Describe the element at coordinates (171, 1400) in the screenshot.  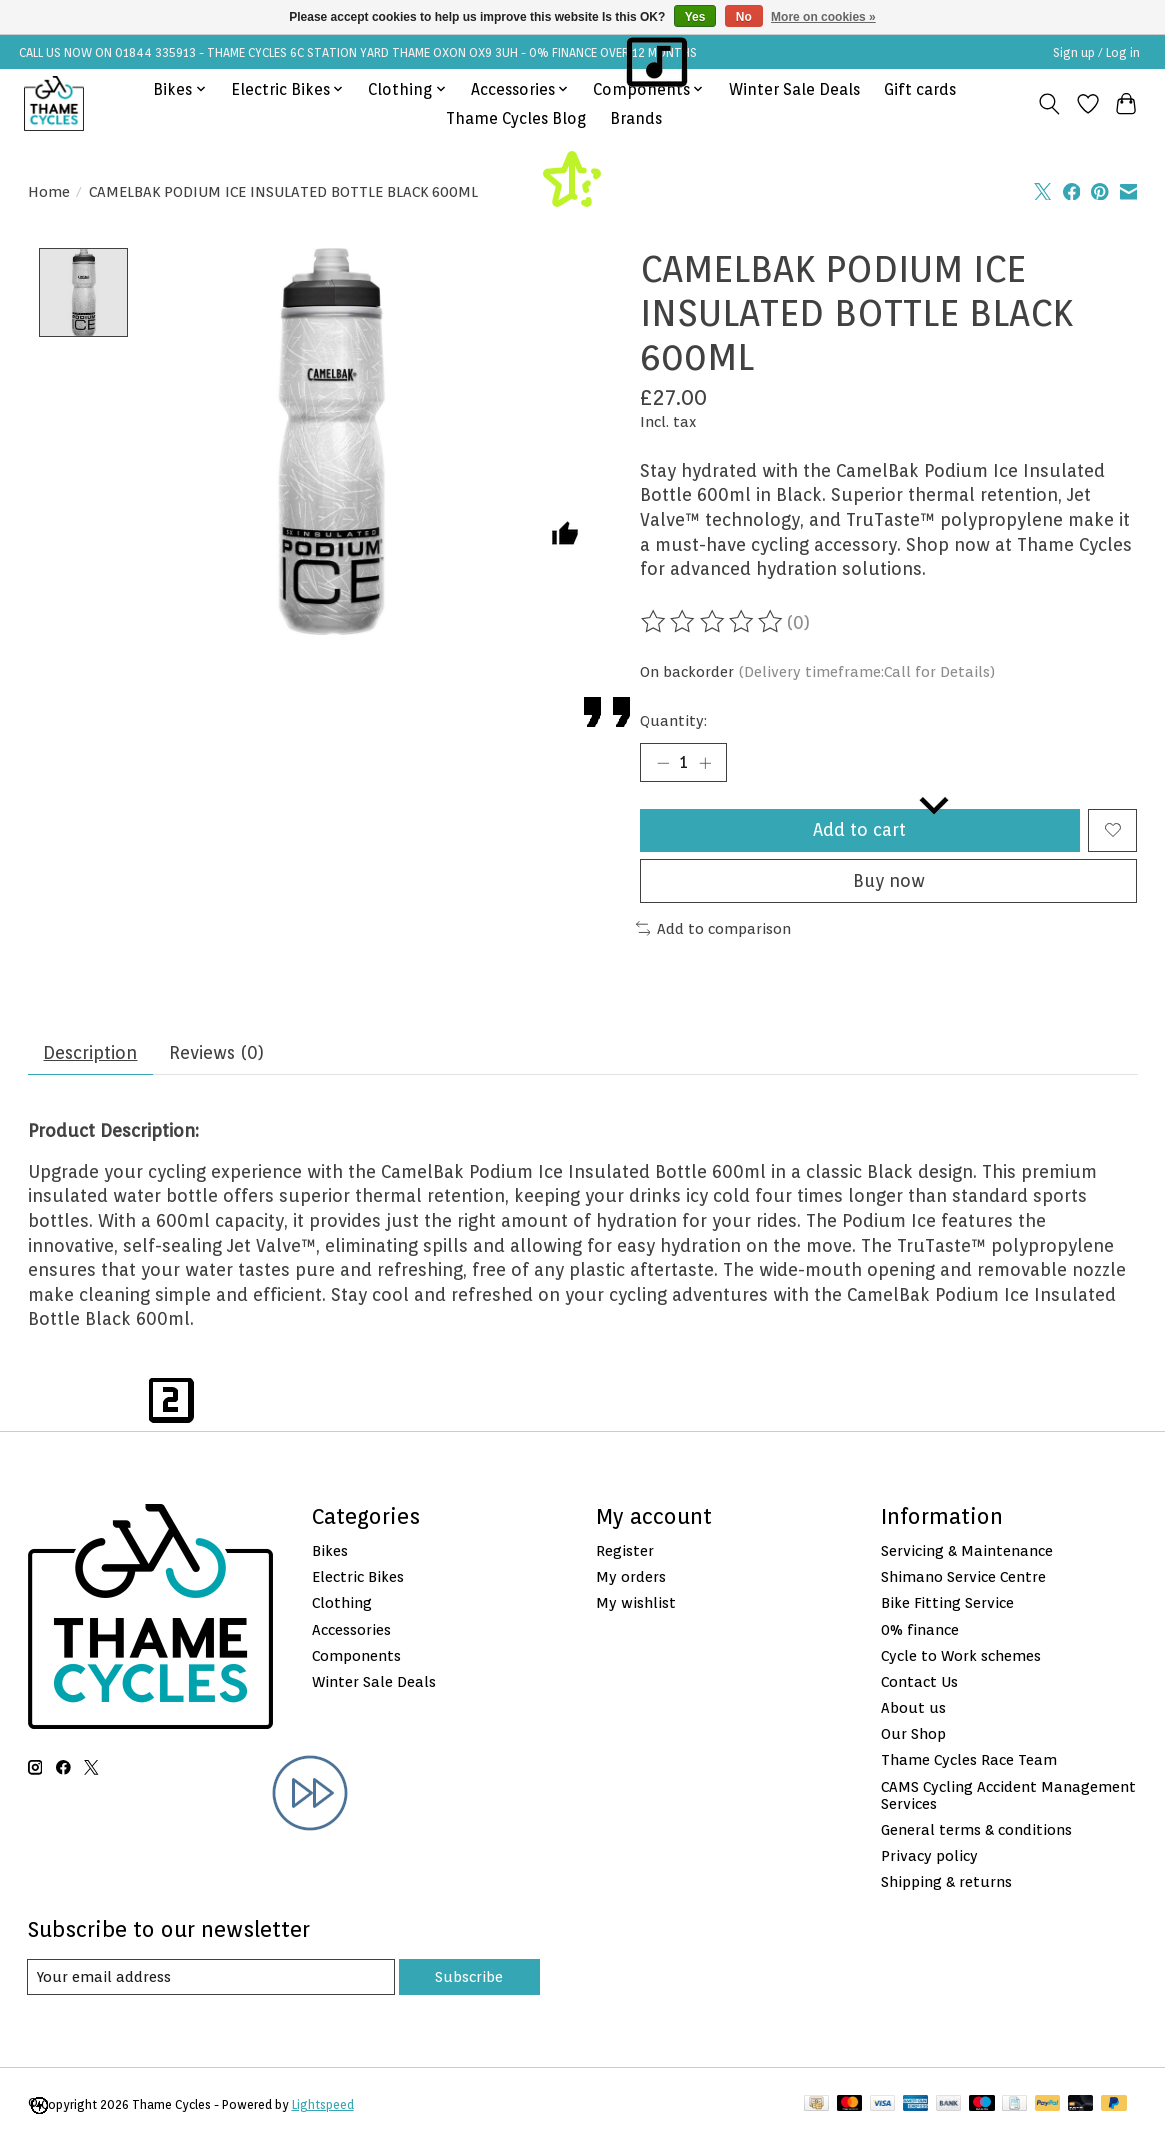
I see `indicates step two in a multi-step process` at that location.